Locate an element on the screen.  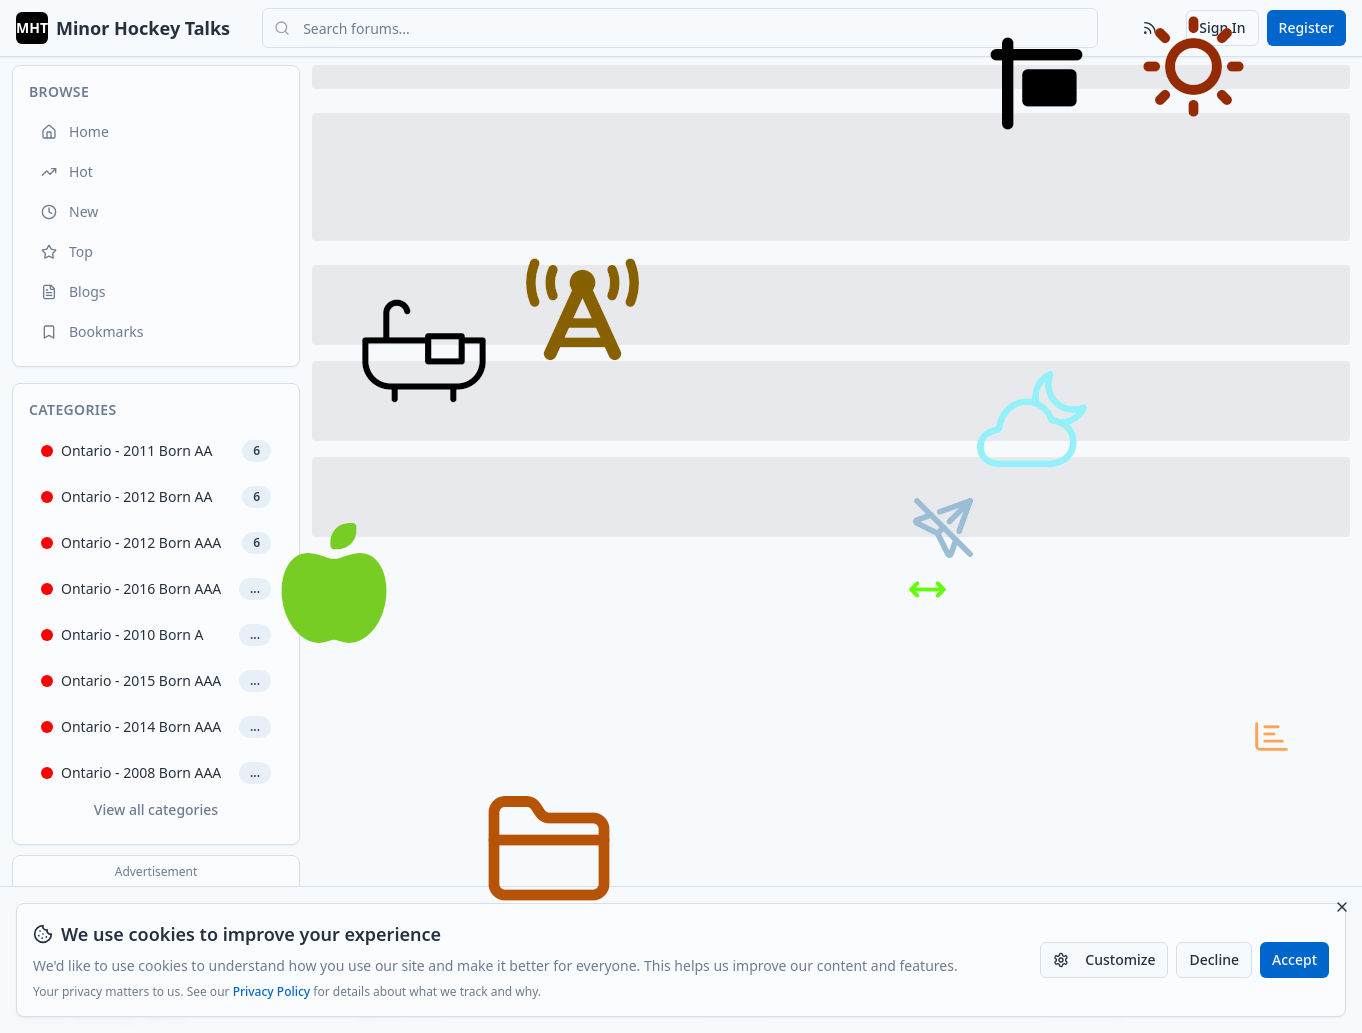
access health or nutrition tracking features is located at coordinates (334, 583).